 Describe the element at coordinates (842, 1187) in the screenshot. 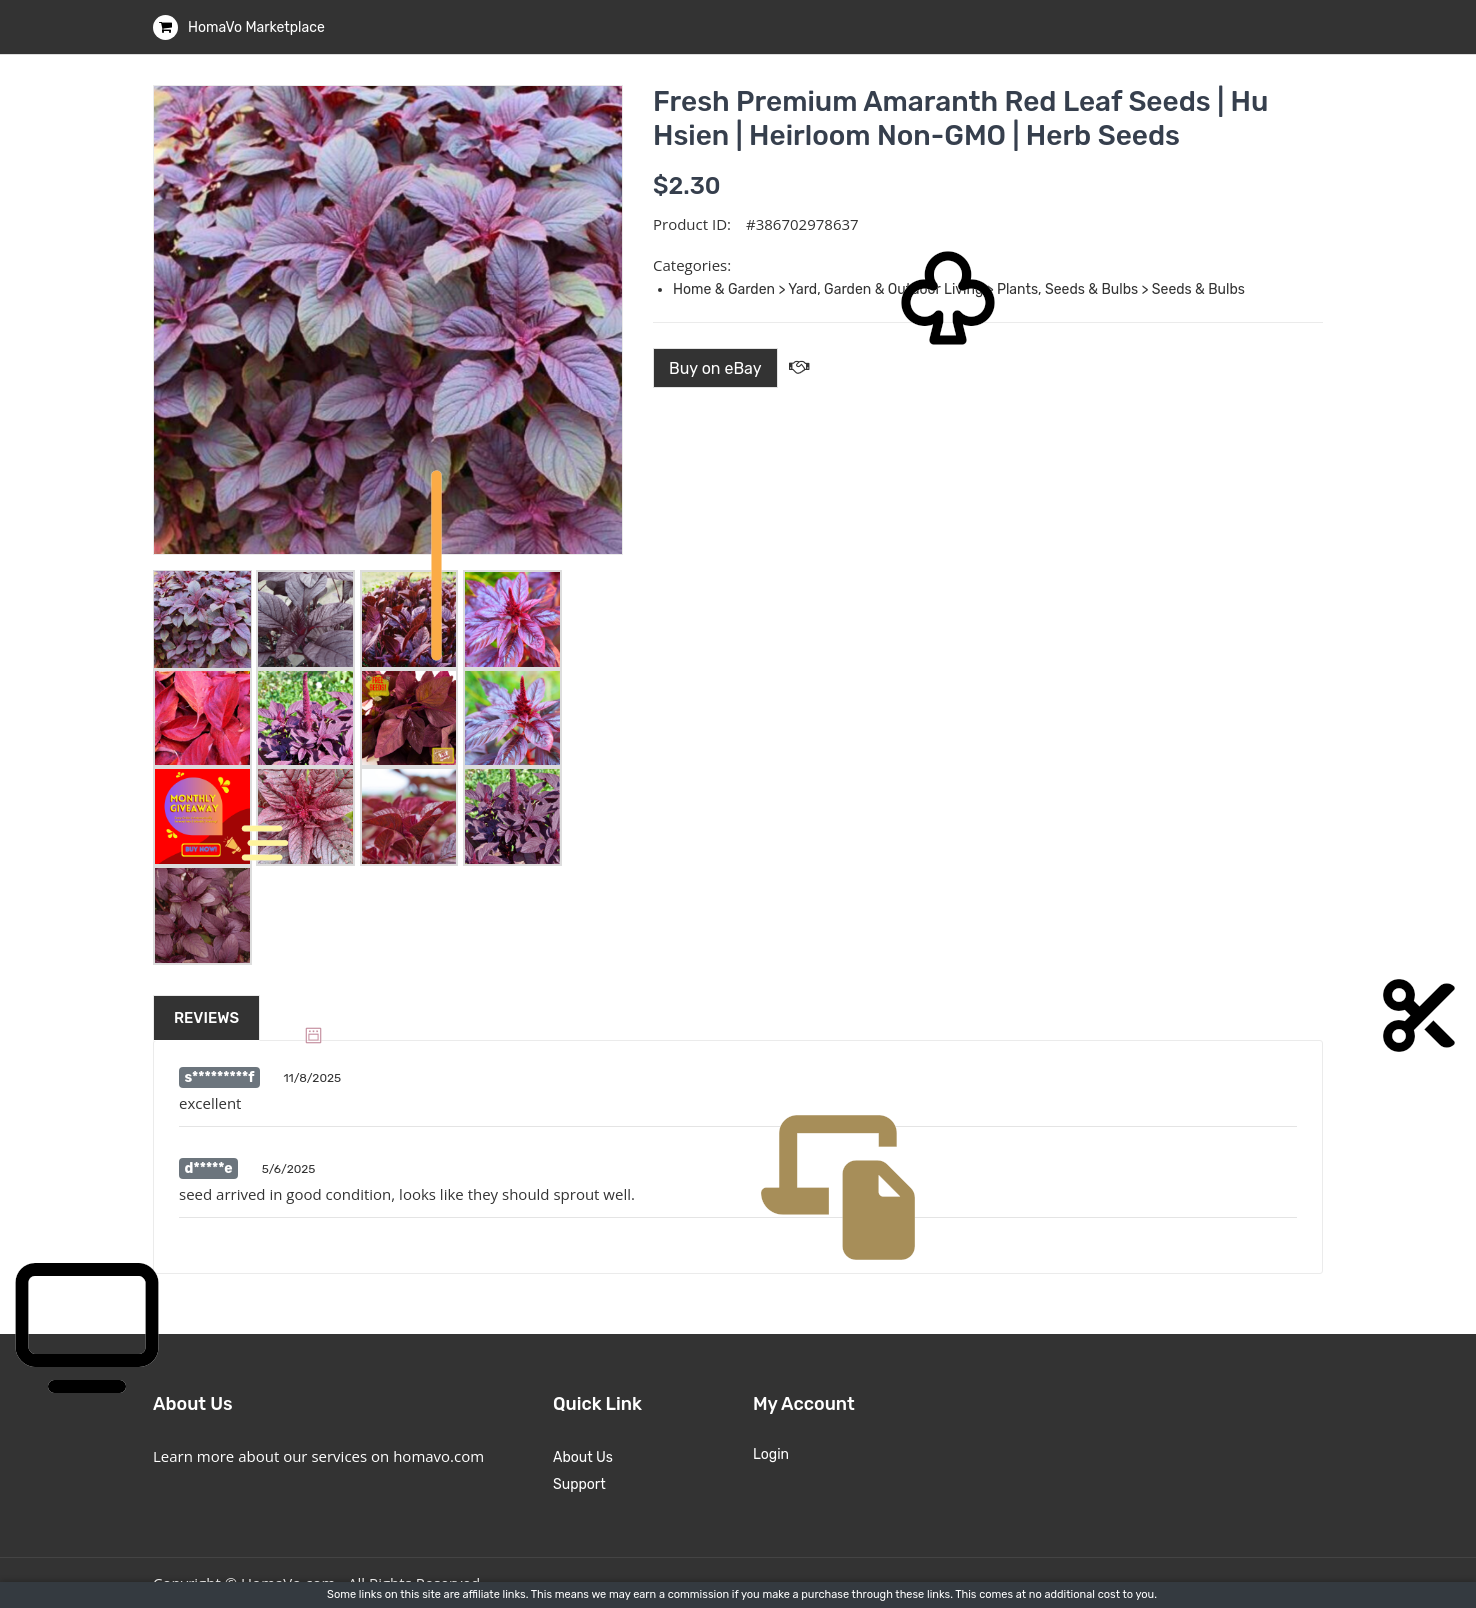

I see `access files on your computer` at that location.